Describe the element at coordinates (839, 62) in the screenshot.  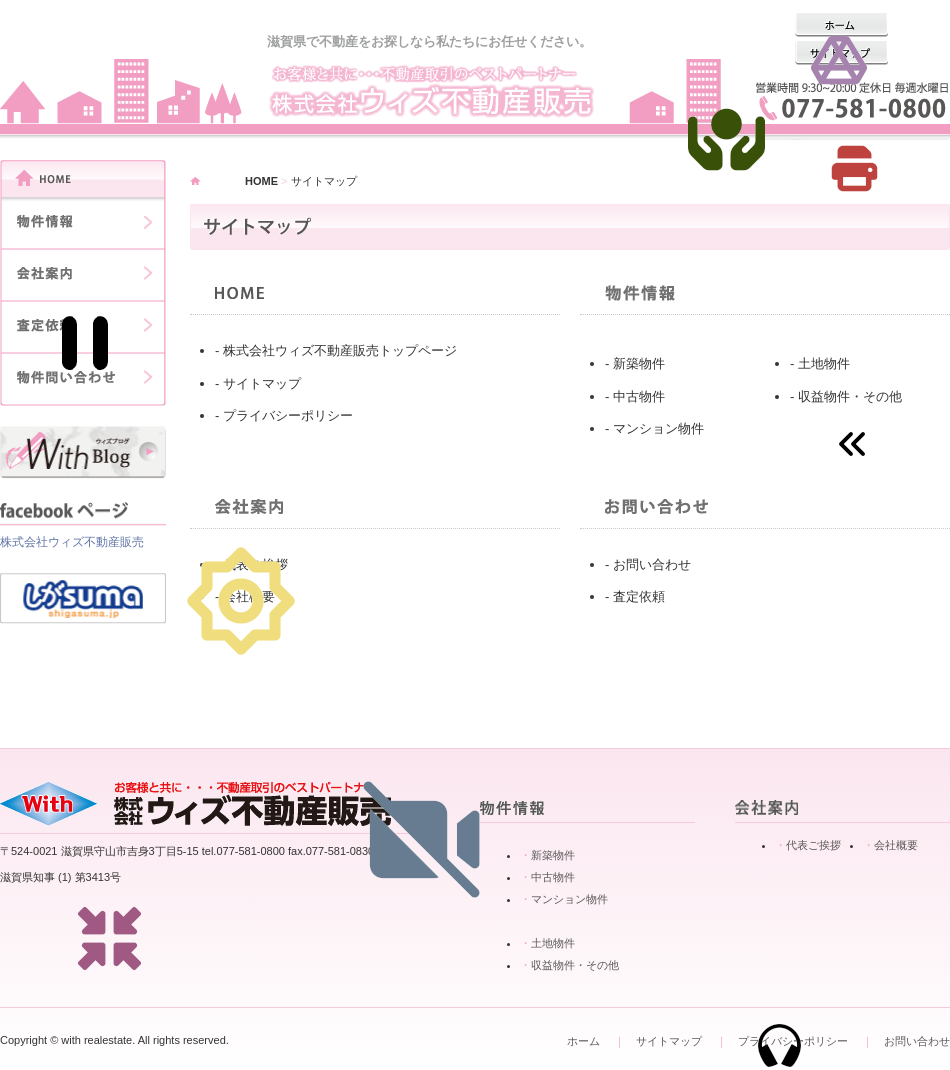
I see `open Google Drive` at that location.